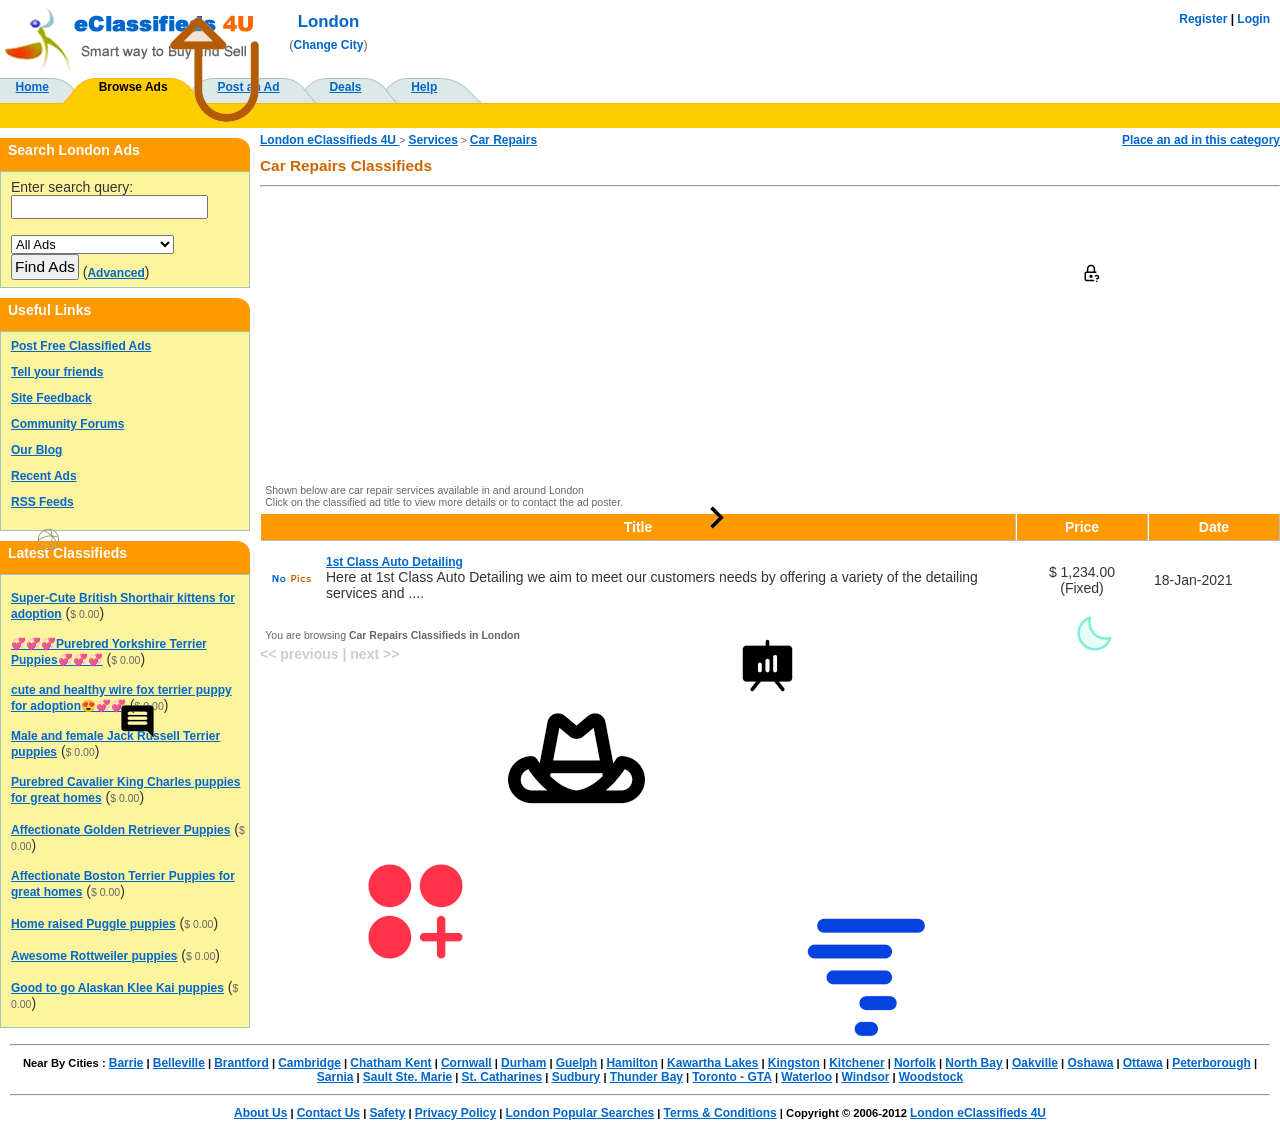 This screenshot has height=1126, width=1280. What do you see at coordinates (864, 975) in the screenshot?
I see `indicates severe weather alert or tornado warning` at bounding box center [864, 975].